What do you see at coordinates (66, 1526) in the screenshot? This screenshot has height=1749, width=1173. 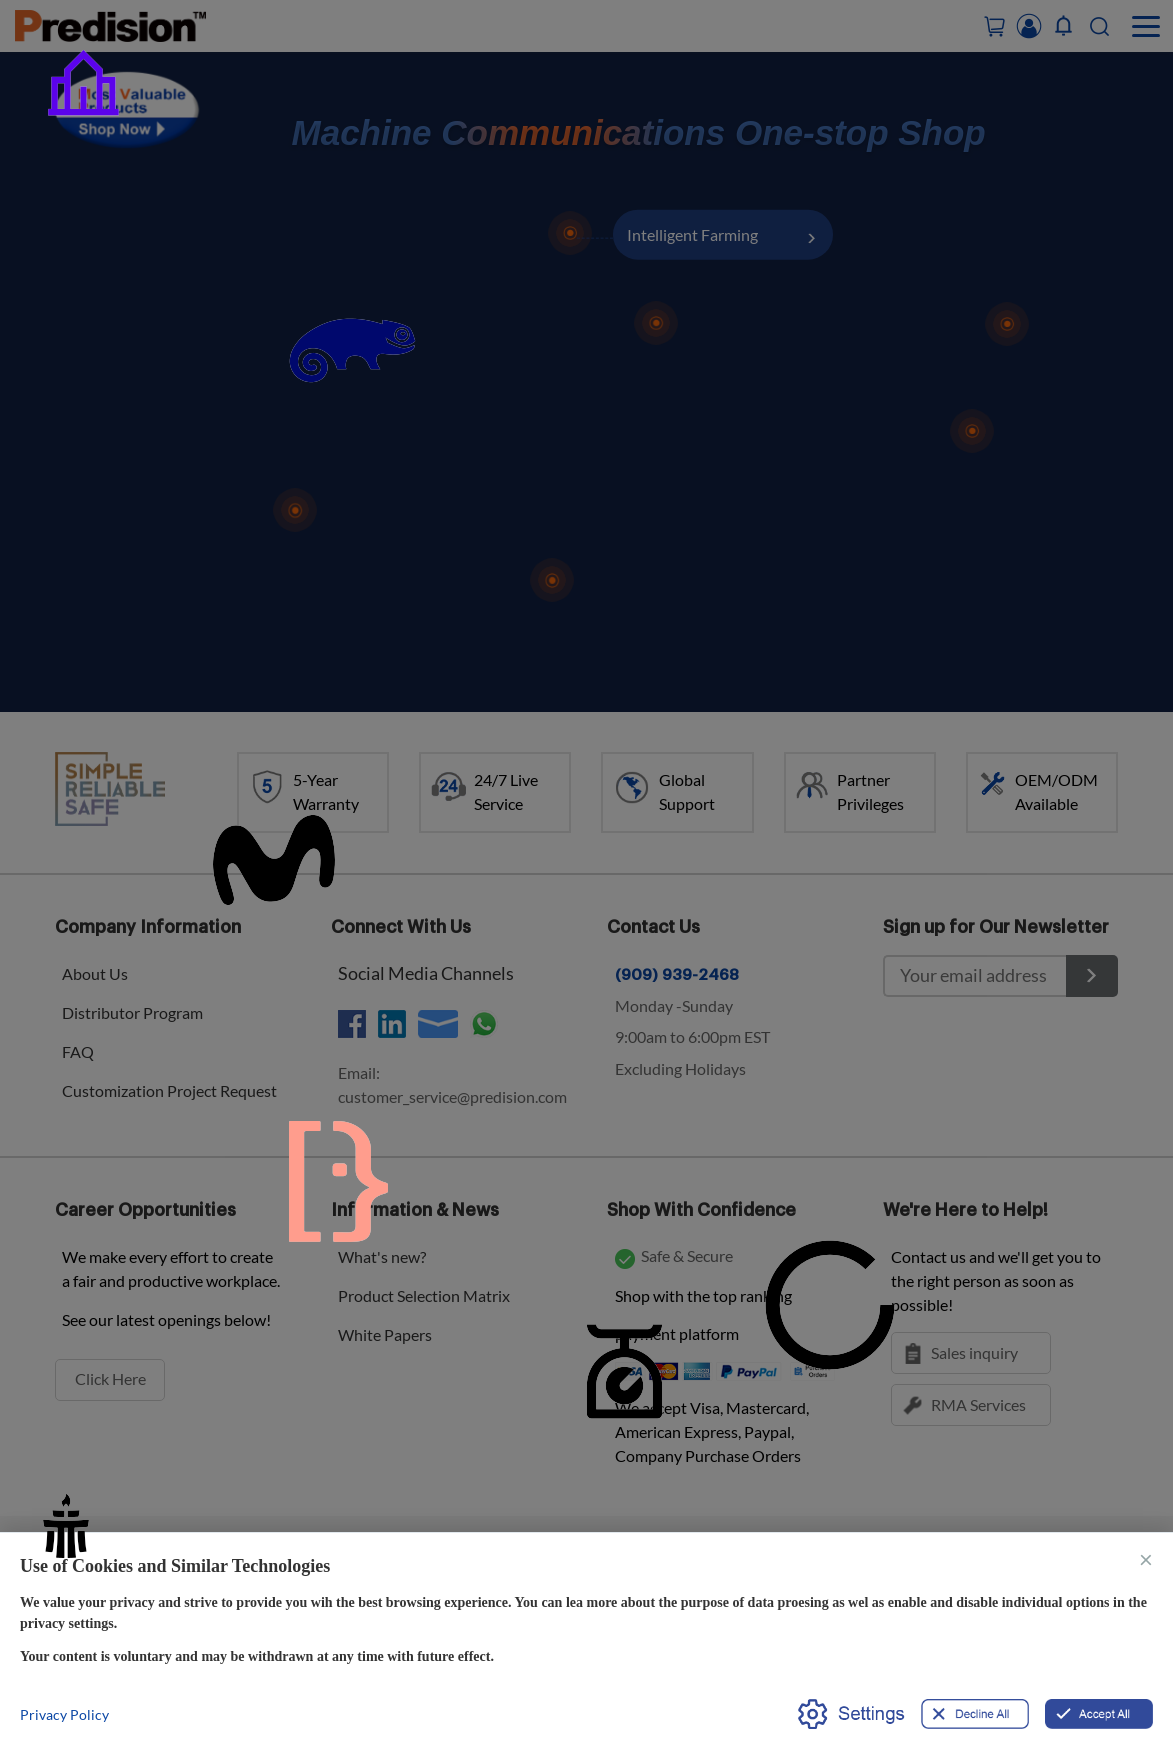 I see `visit Red Candle Games website or store page` at bounding box center [66, 1526].